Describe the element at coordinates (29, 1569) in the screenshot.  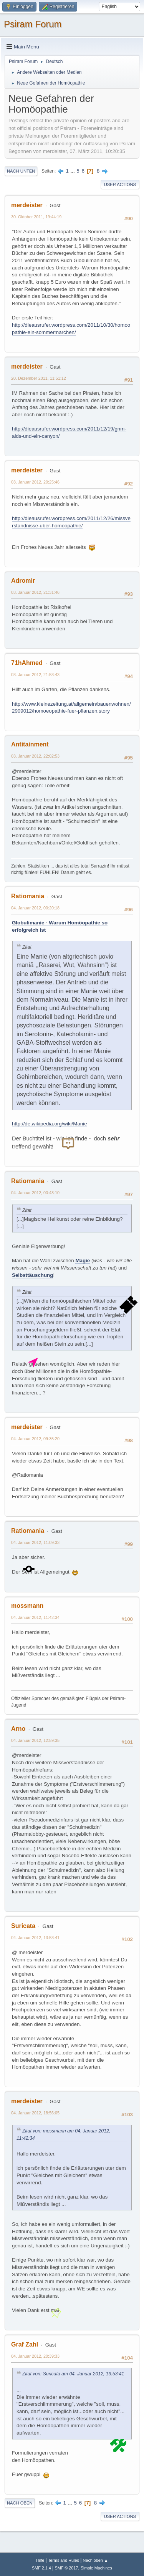
I see `view commit details in version control` at that location.